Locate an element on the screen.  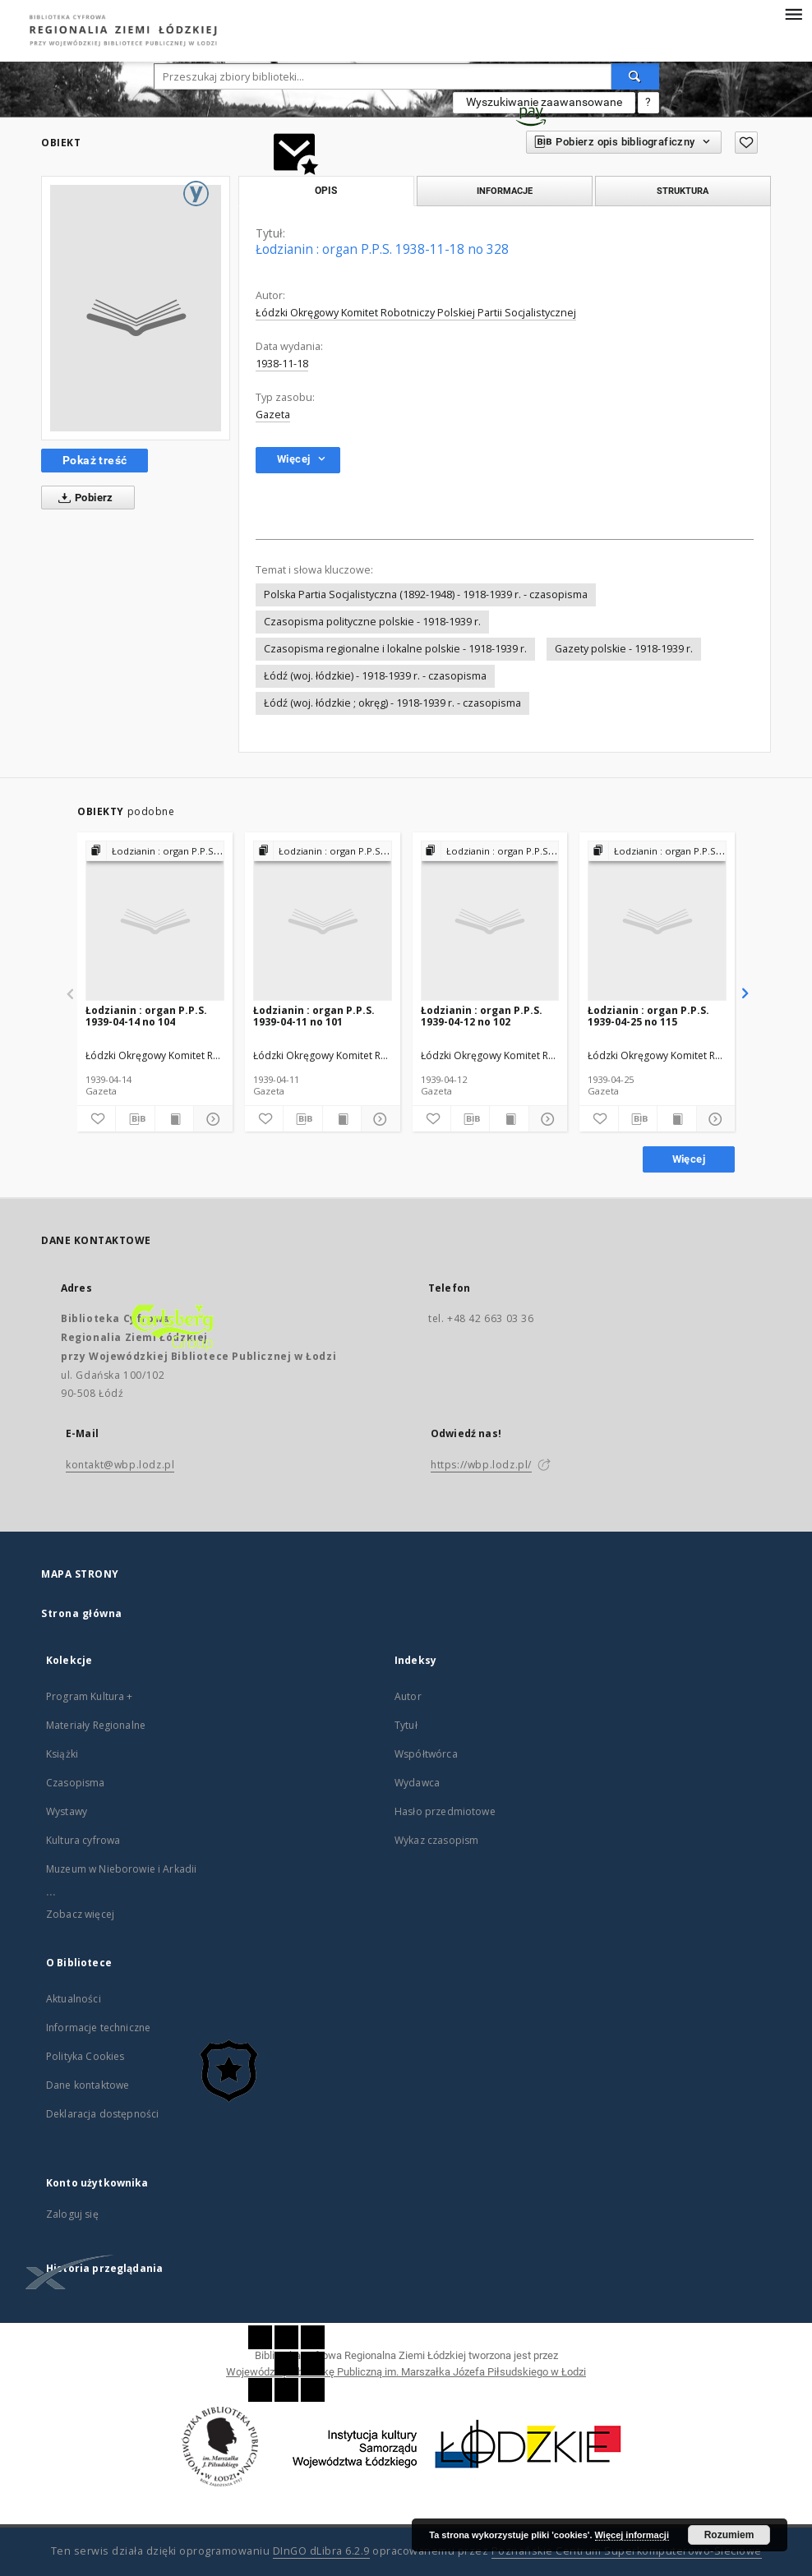
view starred or important emails is located at coordinates (294, 152).